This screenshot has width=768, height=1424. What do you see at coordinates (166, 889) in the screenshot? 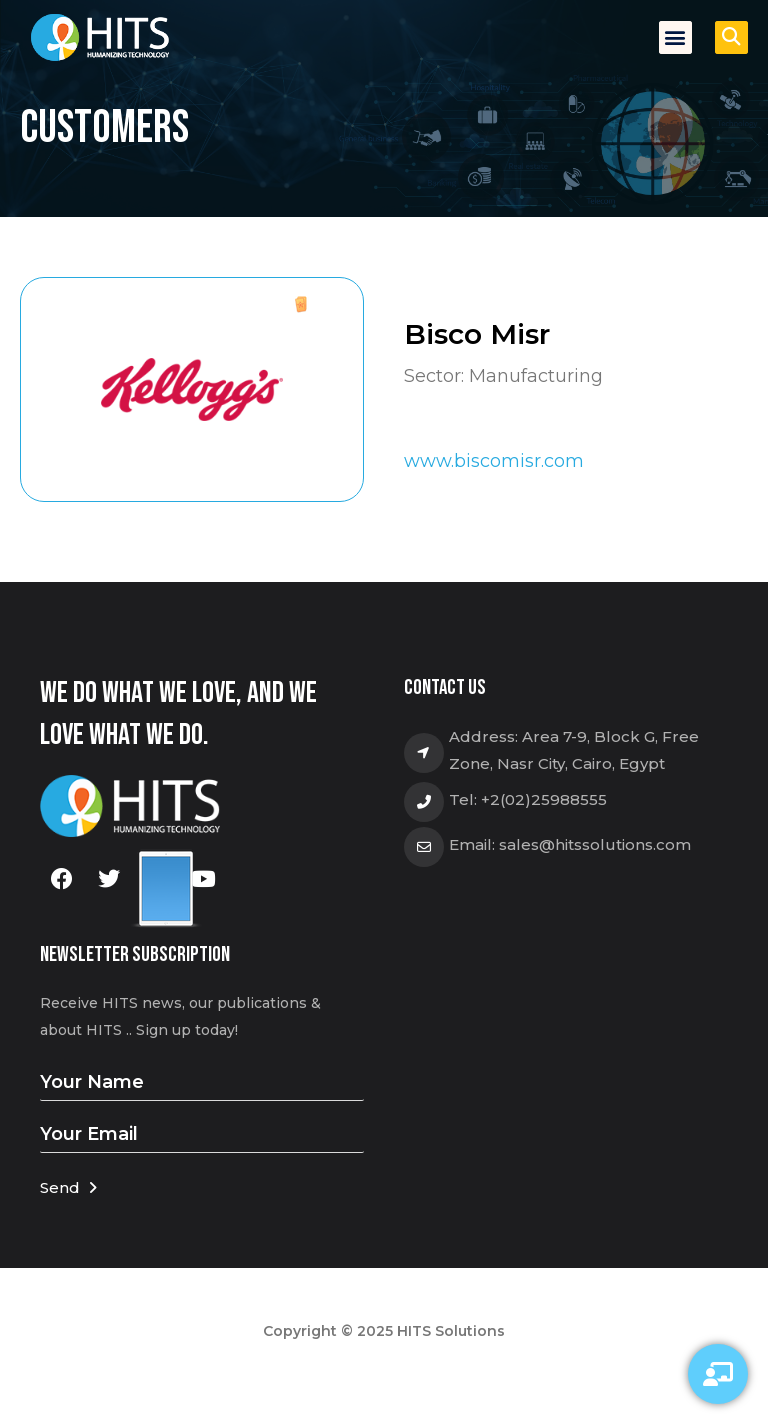
I see `iPad Pro device connected via wifi` at bounding box center [166, 889].